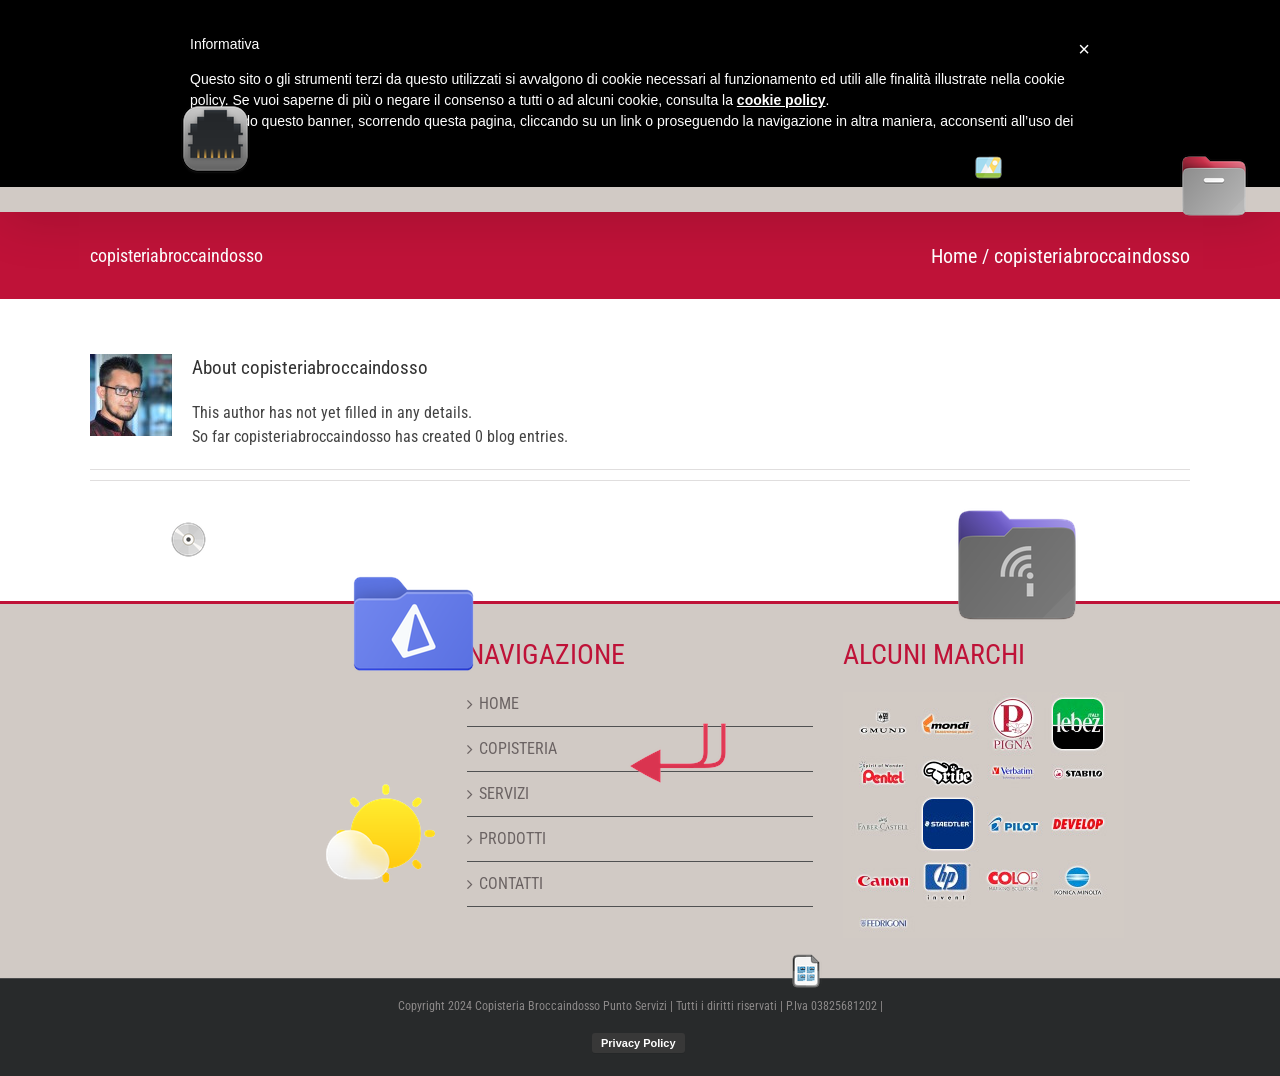 The width and height of the screenshot is (1280, 1076). Describe the element at coordinates (806, 971) in the screenshot. I see `open an opendocument master document file` at that location.